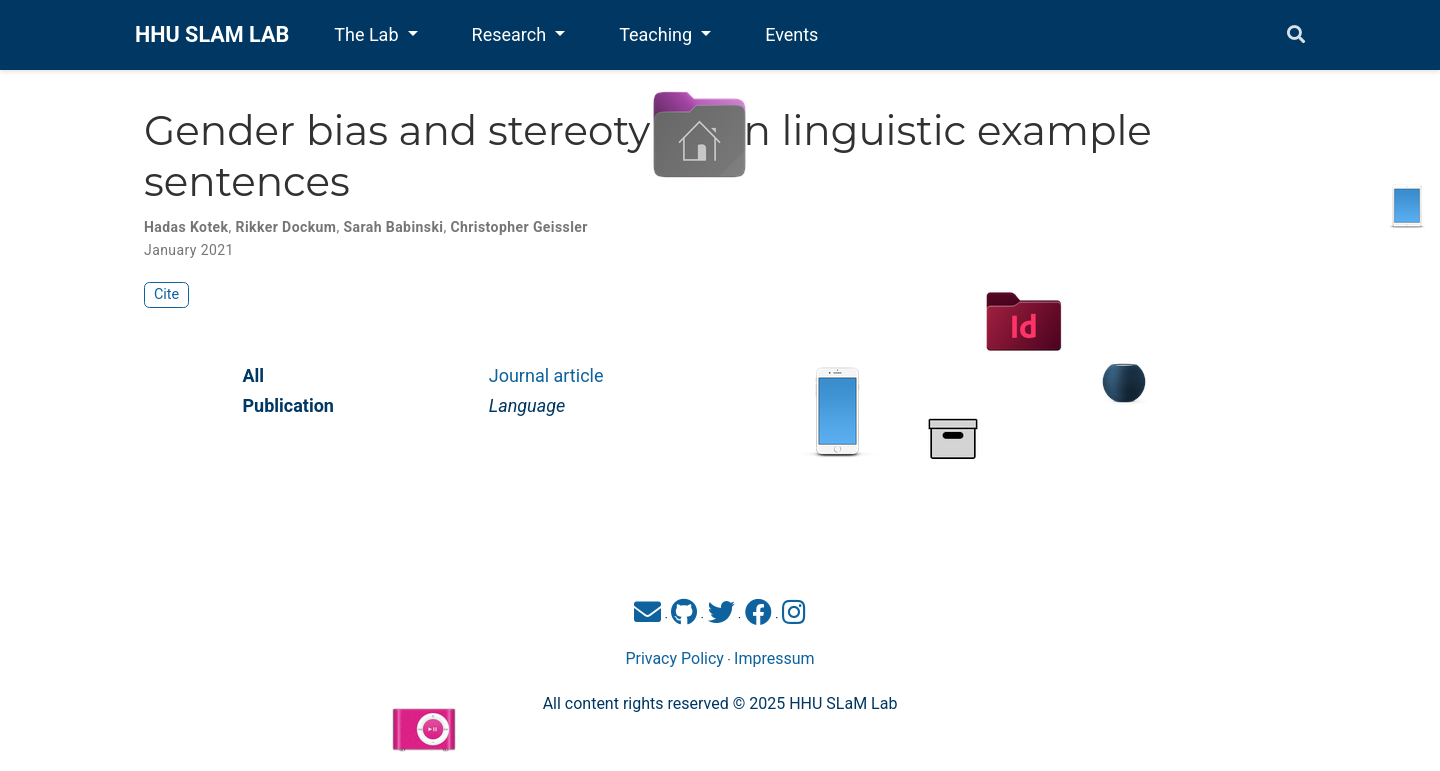 Image resolution: width=1440 pixels, height=771 pixels. I want to click on access archived emails, so click(953, 438).